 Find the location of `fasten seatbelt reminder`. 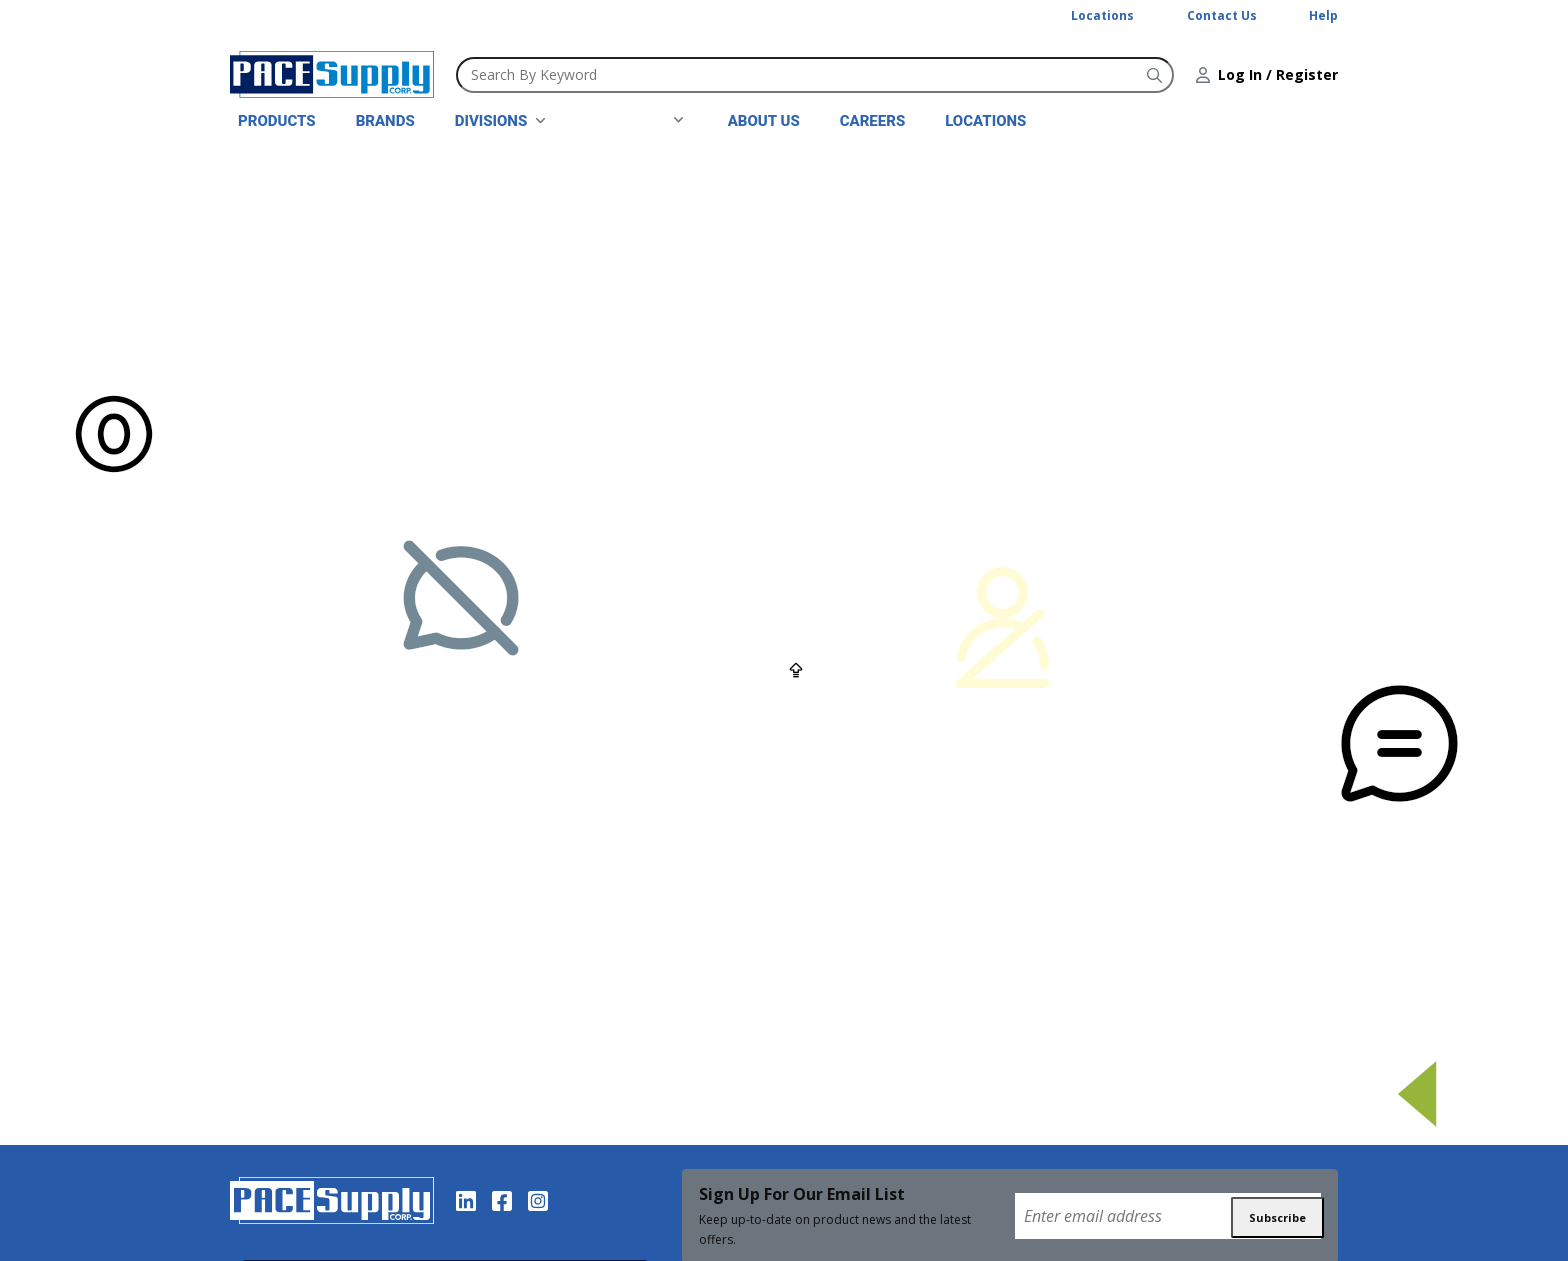

fasten seatbelt reminder is located at coordinates (1002, 627).